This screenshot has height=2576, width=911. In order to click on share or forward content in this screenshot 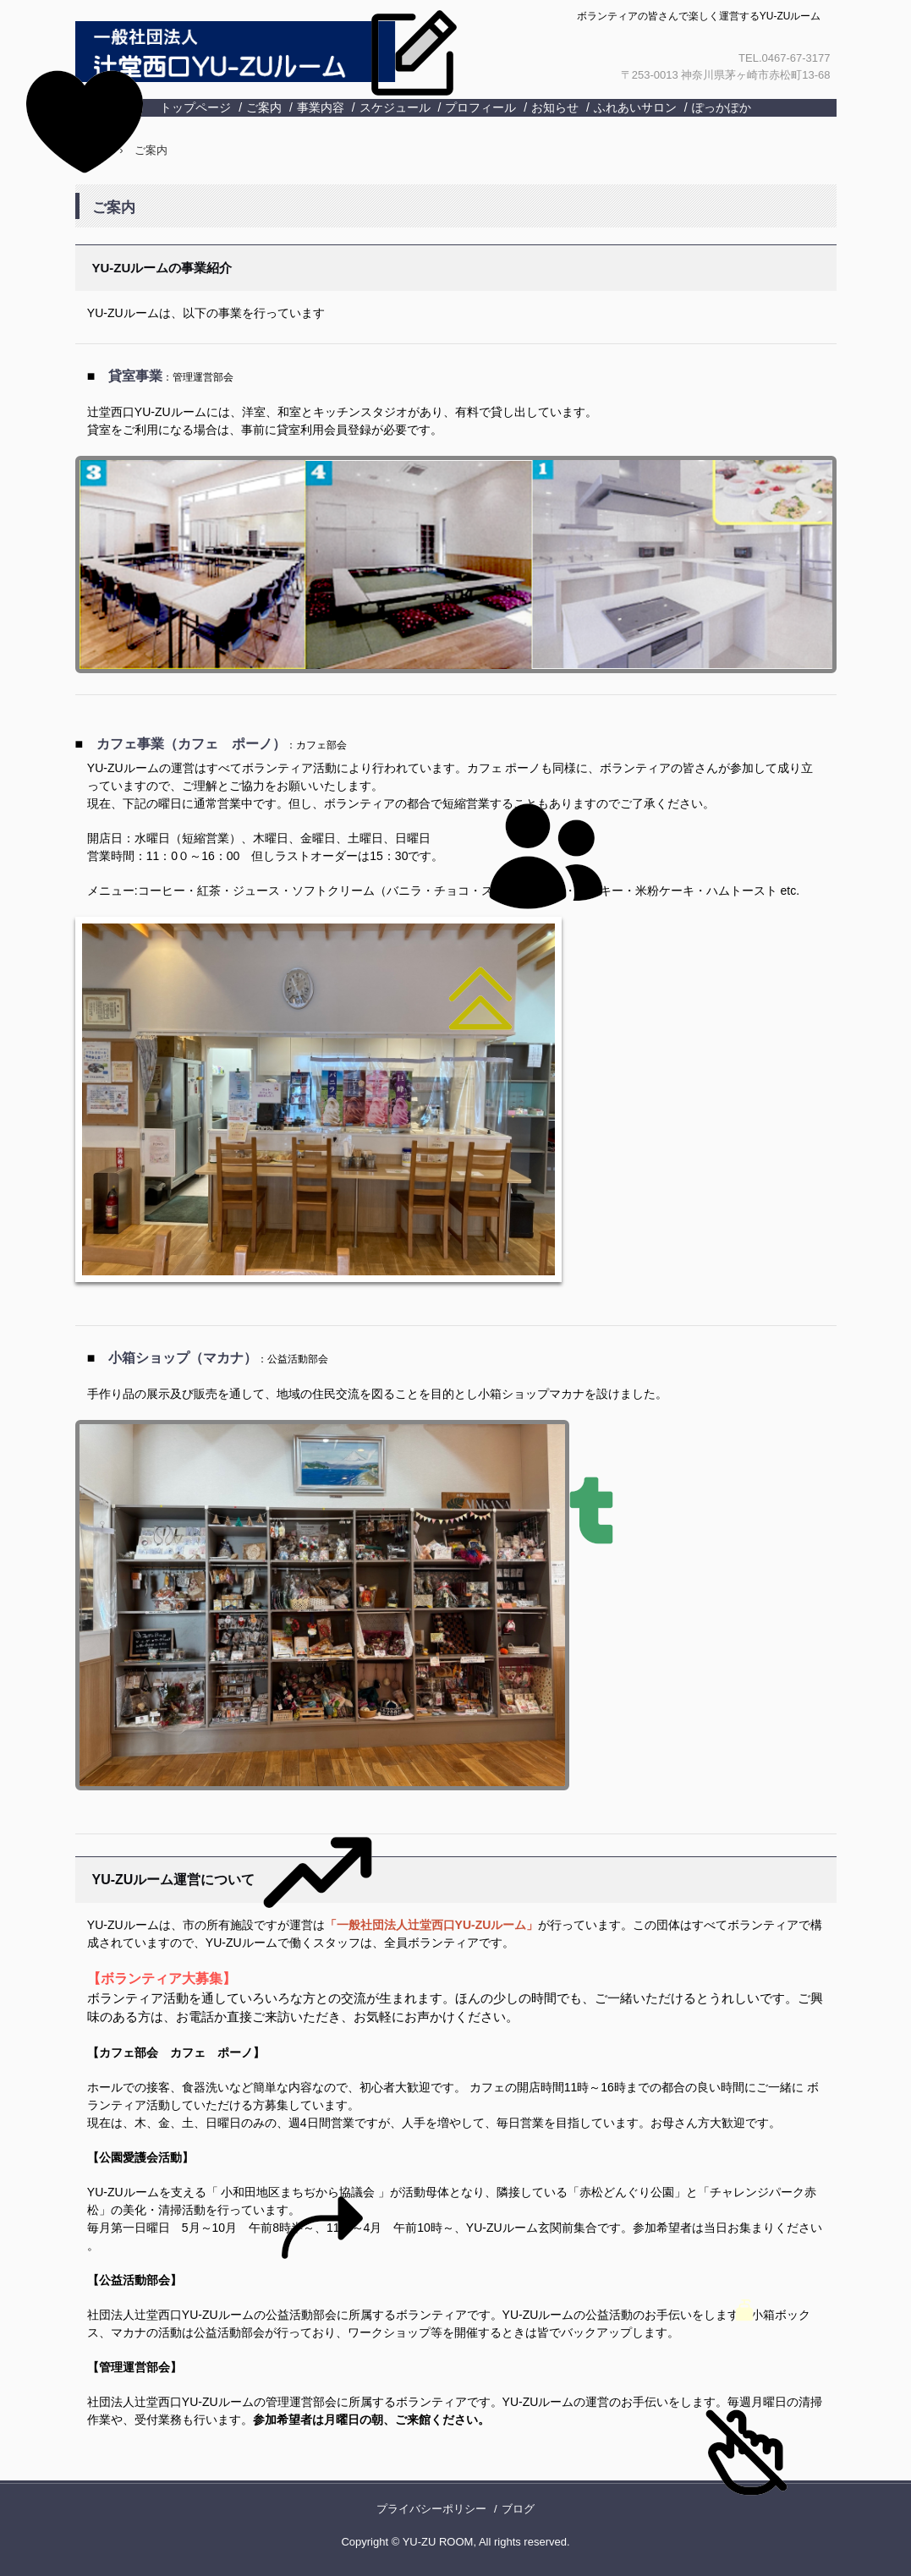, I will do `click(322, 2228)`.